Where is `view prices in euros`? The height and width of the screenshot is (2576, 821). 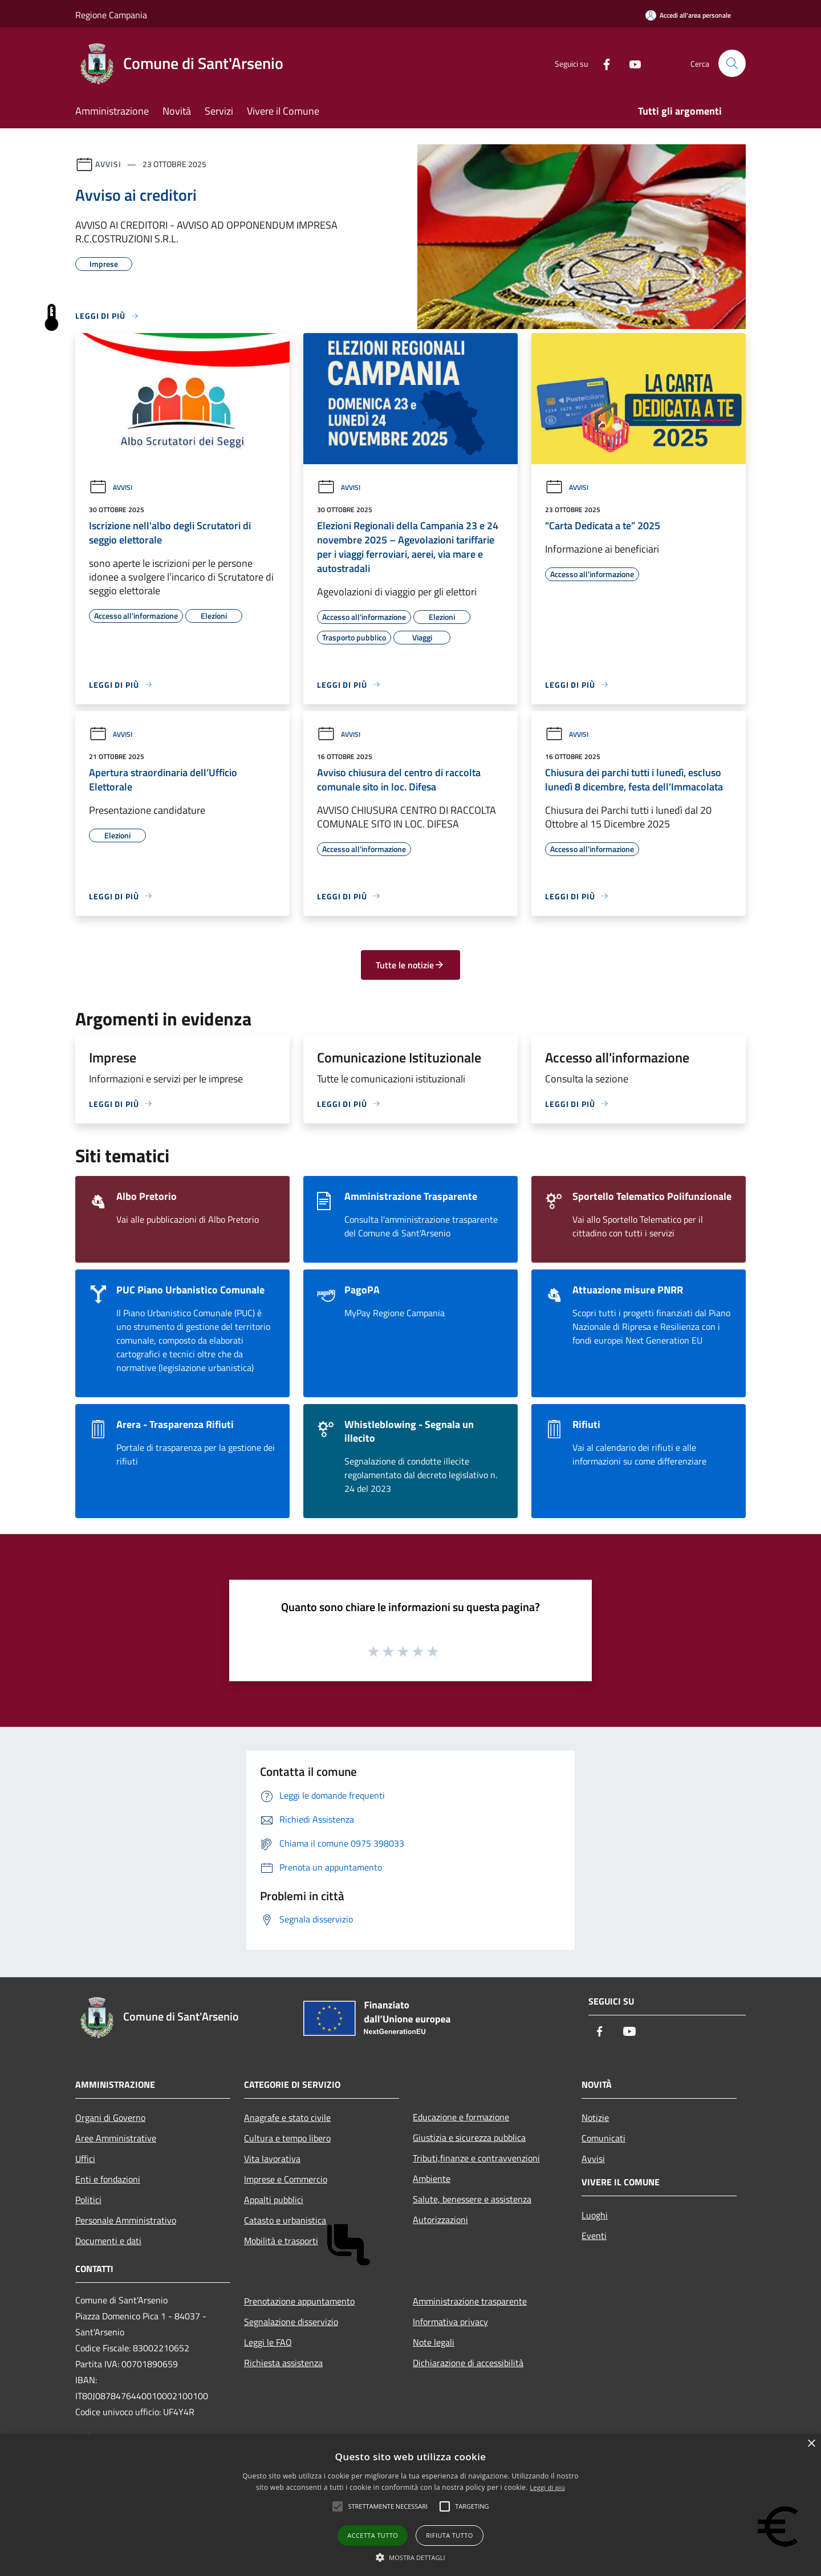 view prices in euros is located at coordinates (778, 2526).